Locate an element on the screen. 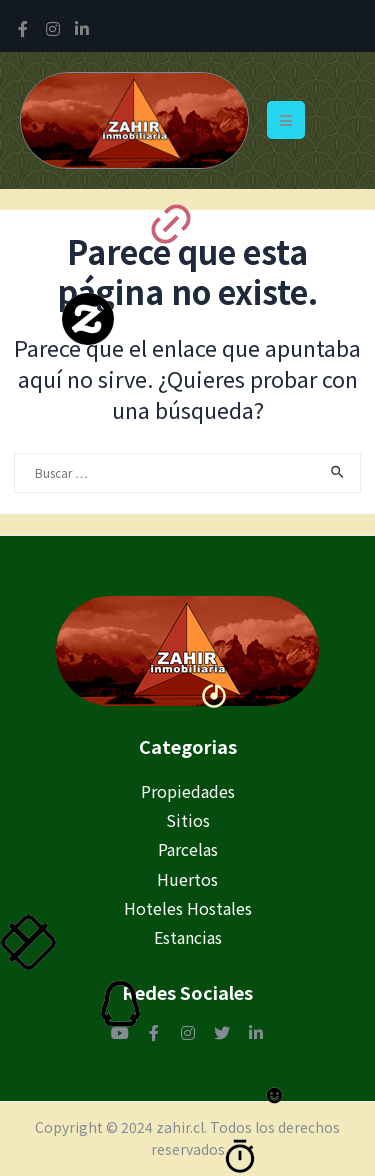  visit zazzle website or store is located at coordinates (88, 319).